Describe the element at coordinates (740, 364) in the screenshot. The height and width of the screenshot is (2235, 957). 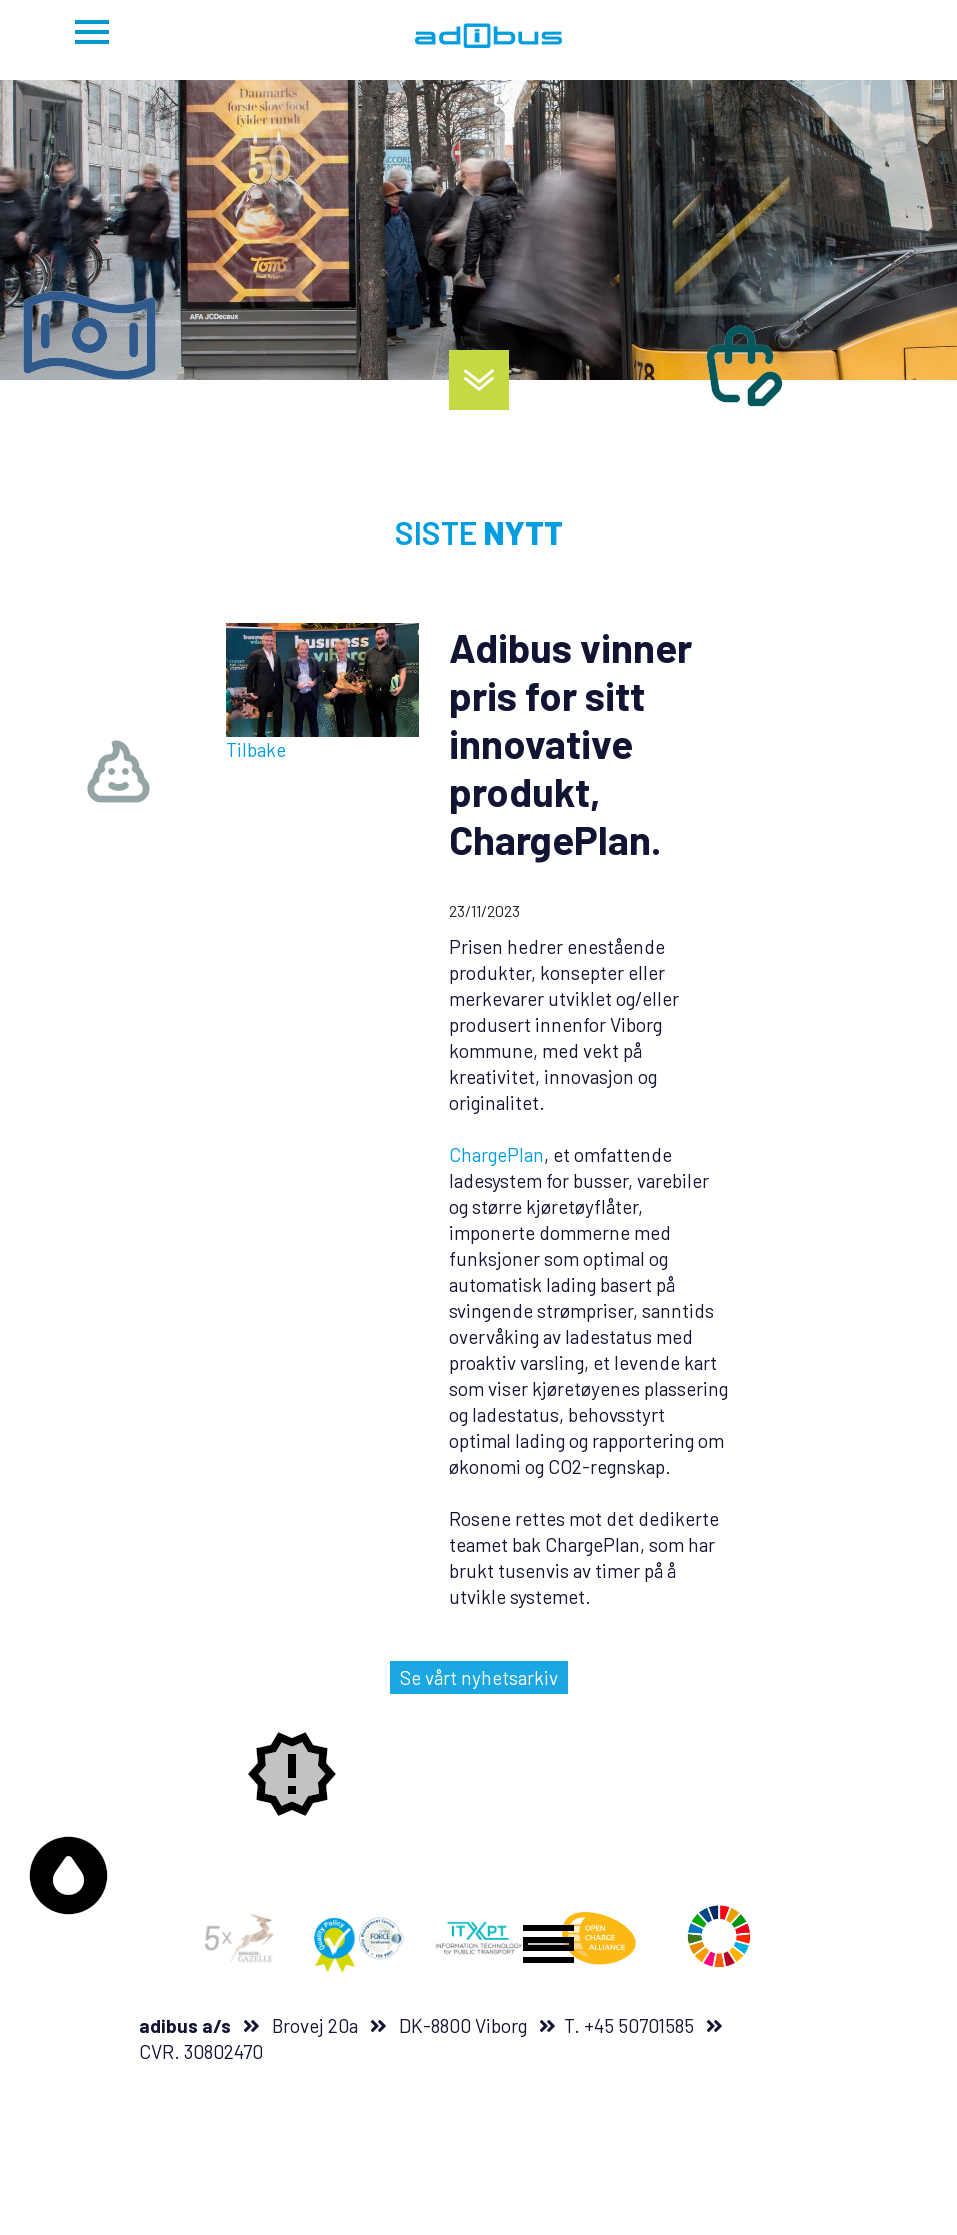
I see `edit shopping bag contents` at that location.